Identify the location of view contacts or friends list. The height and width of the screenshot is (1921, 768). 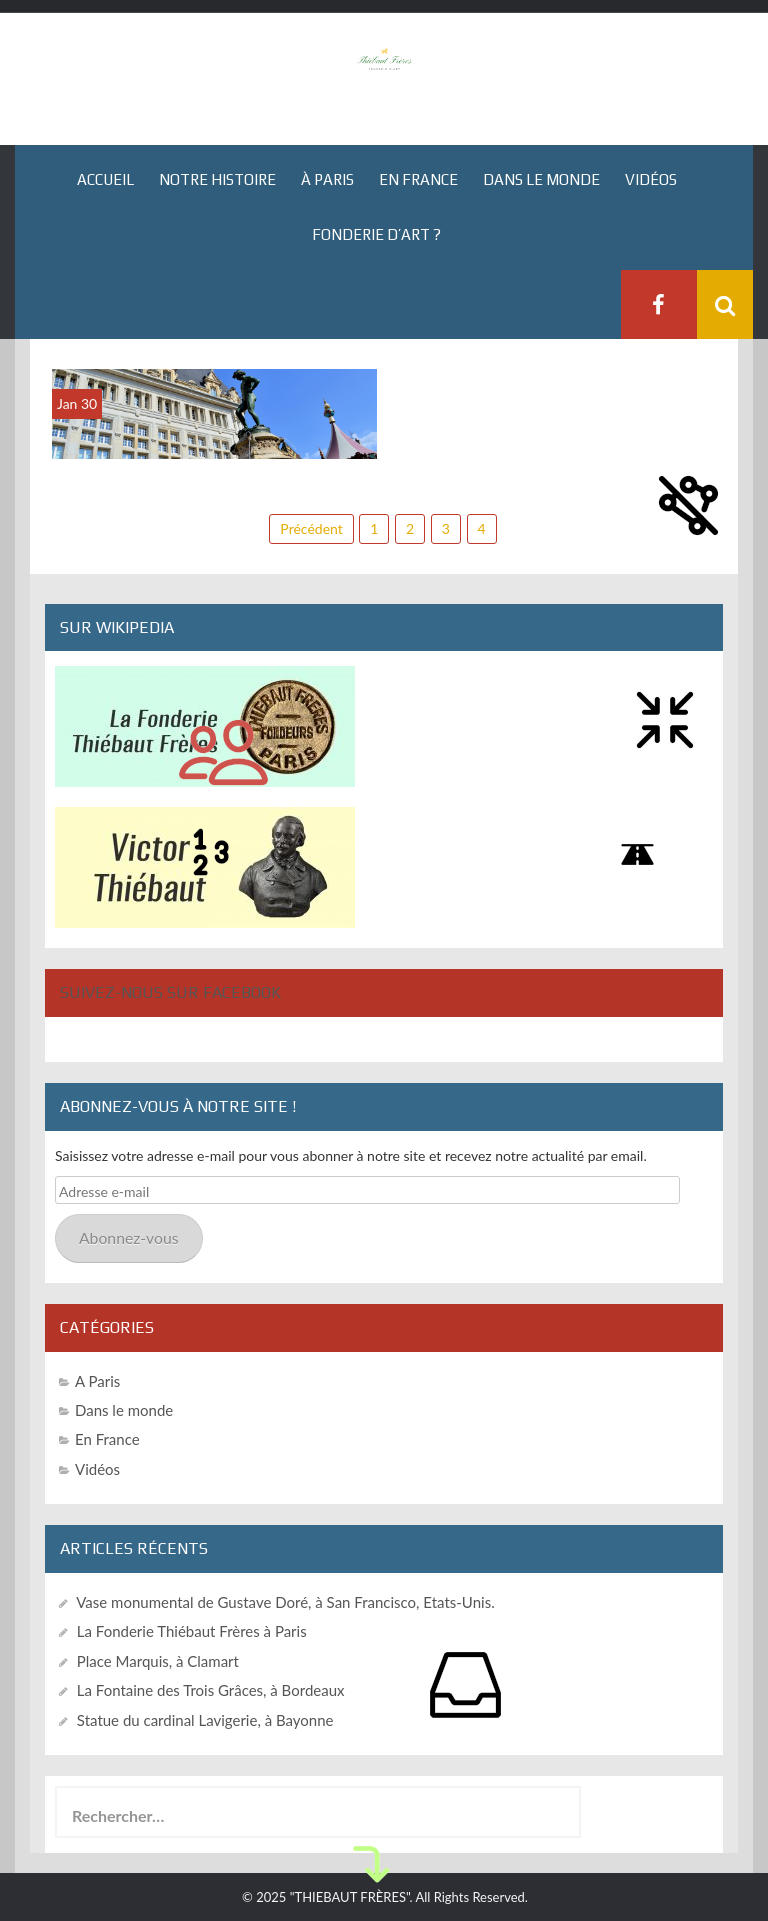
(223, 752).